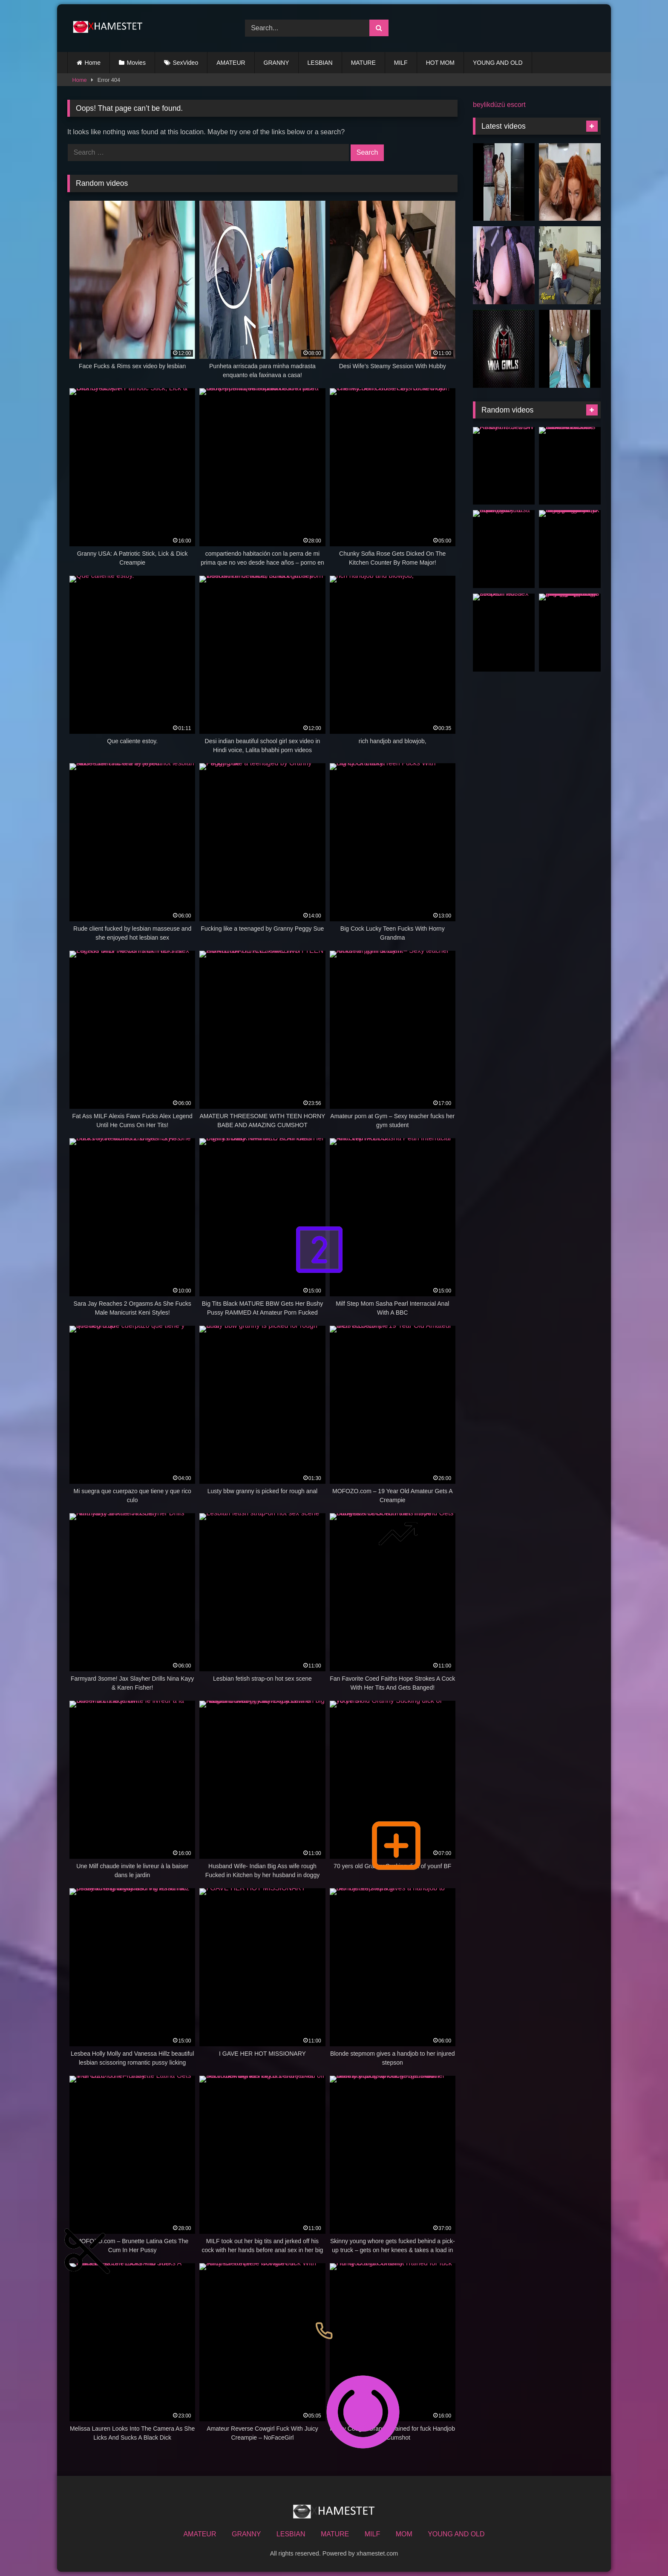 This screenshot has width=668, height=2576. Describe the element at coordinates (363, 2412) in the screenshot. I see `indicates loading or processing in progress` at that location.